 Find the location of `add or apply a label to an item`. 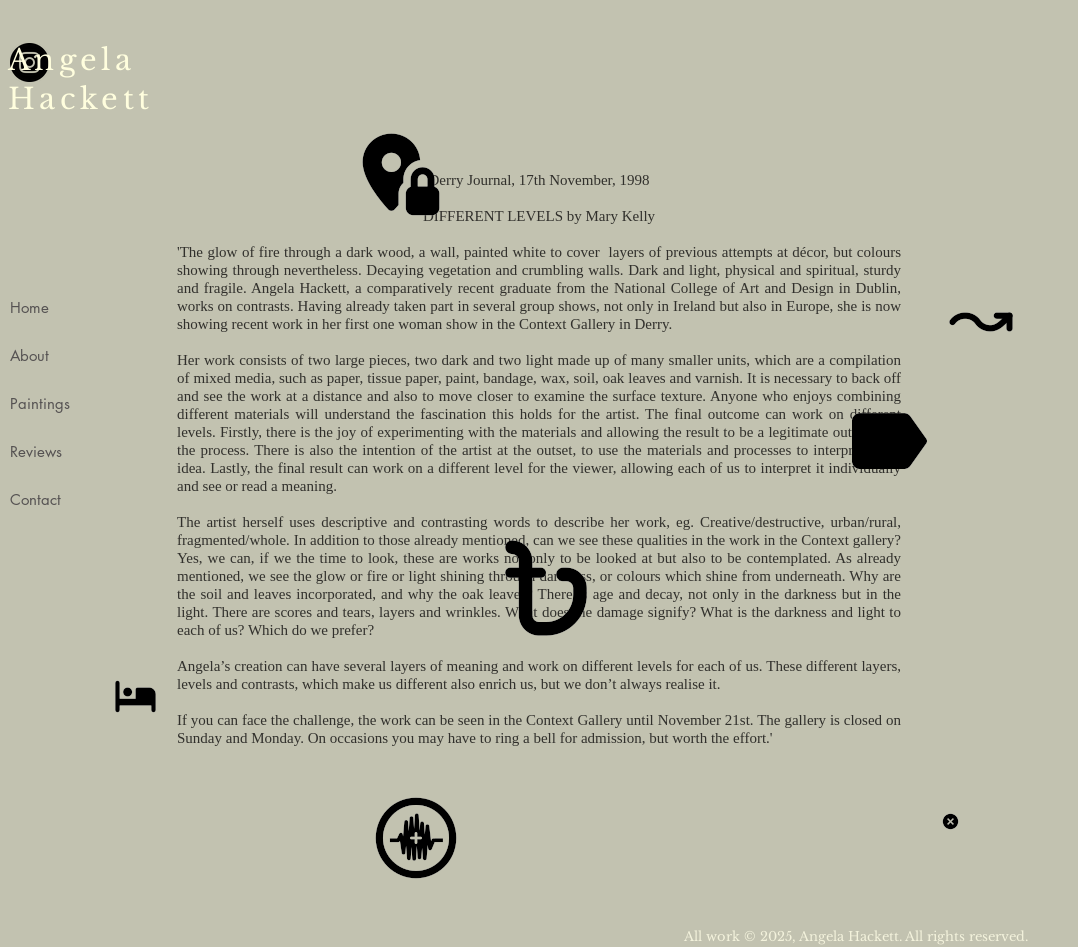

add or apply a label to an item is located at coordinates (888, 441).